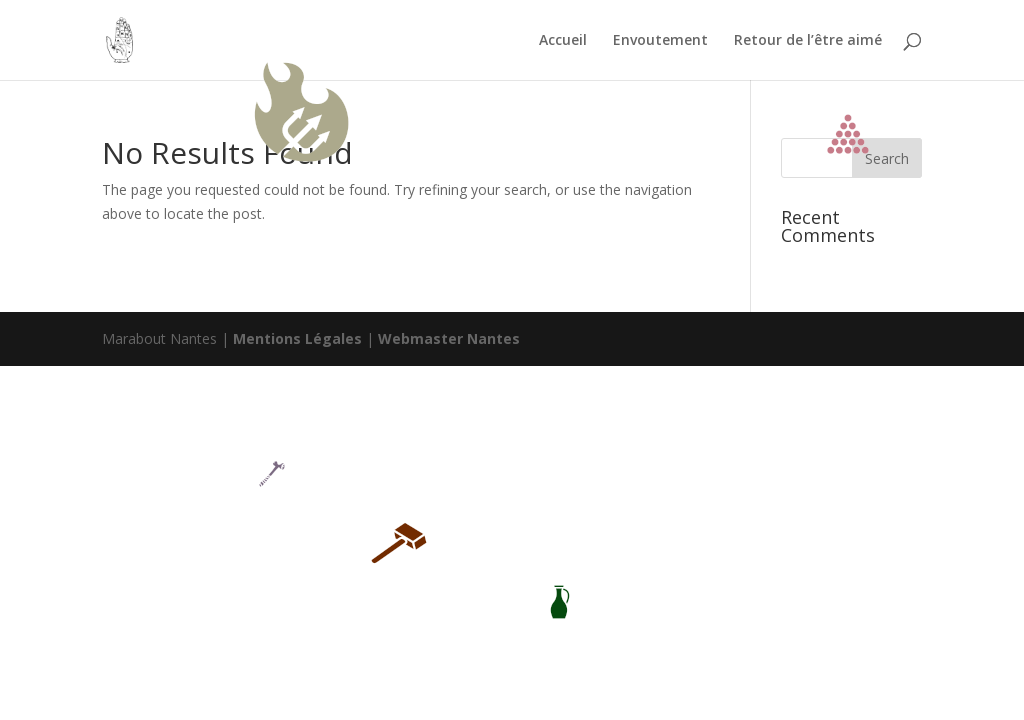 The width and height of the screenshot is (1024, 720). Describe the element at coordinates (399, 543) in the screenshot. I see `access crafting or building tools` at that location.